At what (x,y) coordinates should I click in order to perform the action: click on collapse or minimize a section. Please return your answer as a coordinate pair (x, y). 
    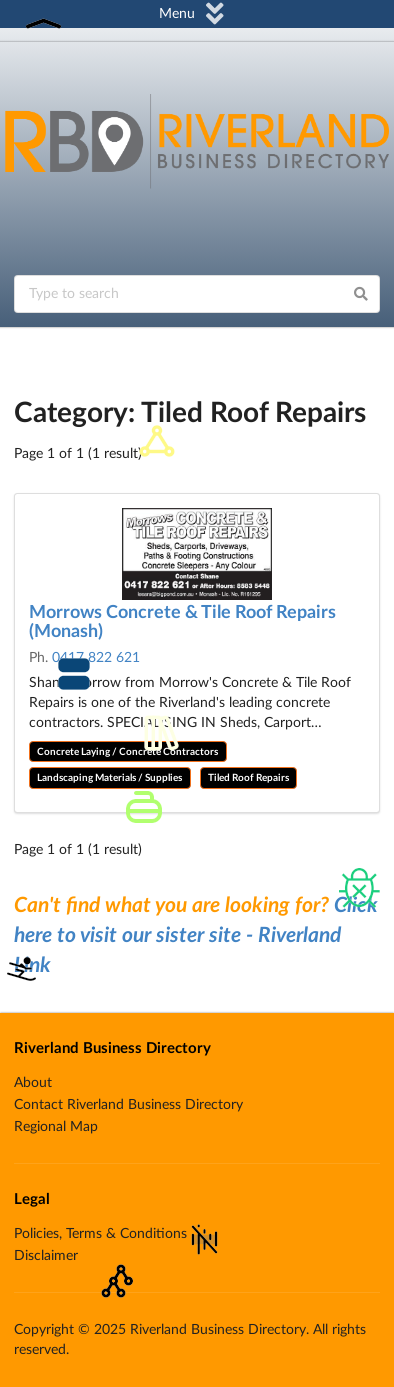
    Looking at the image, I should click on (43, 24).